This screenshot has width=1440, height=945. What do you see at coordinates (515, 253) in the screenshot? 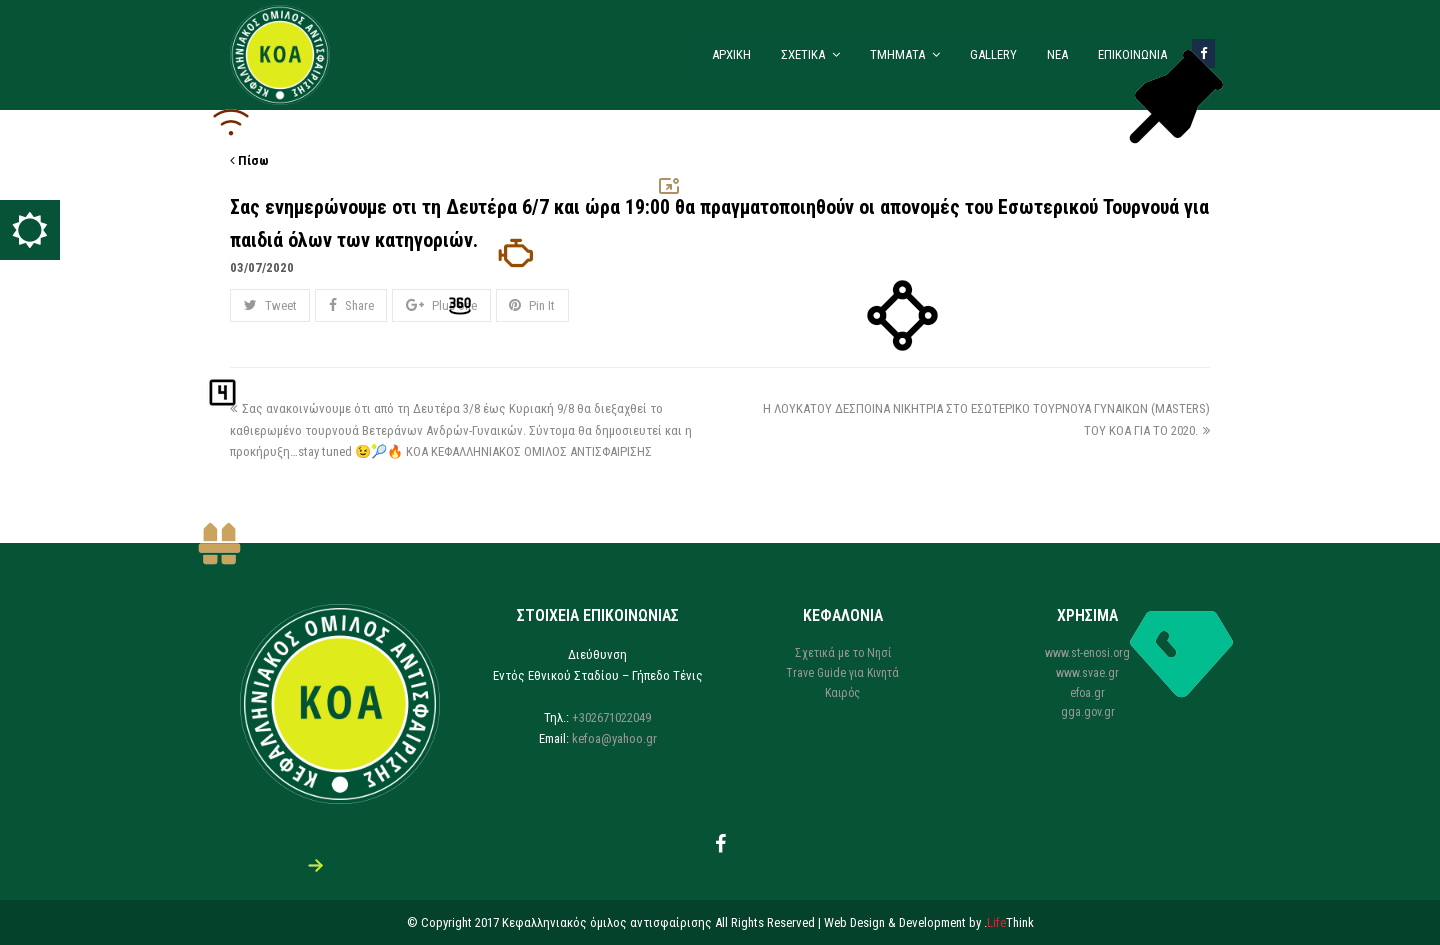
I see `check engine or vehicle diagnostics` at bounding box center [515, 253].